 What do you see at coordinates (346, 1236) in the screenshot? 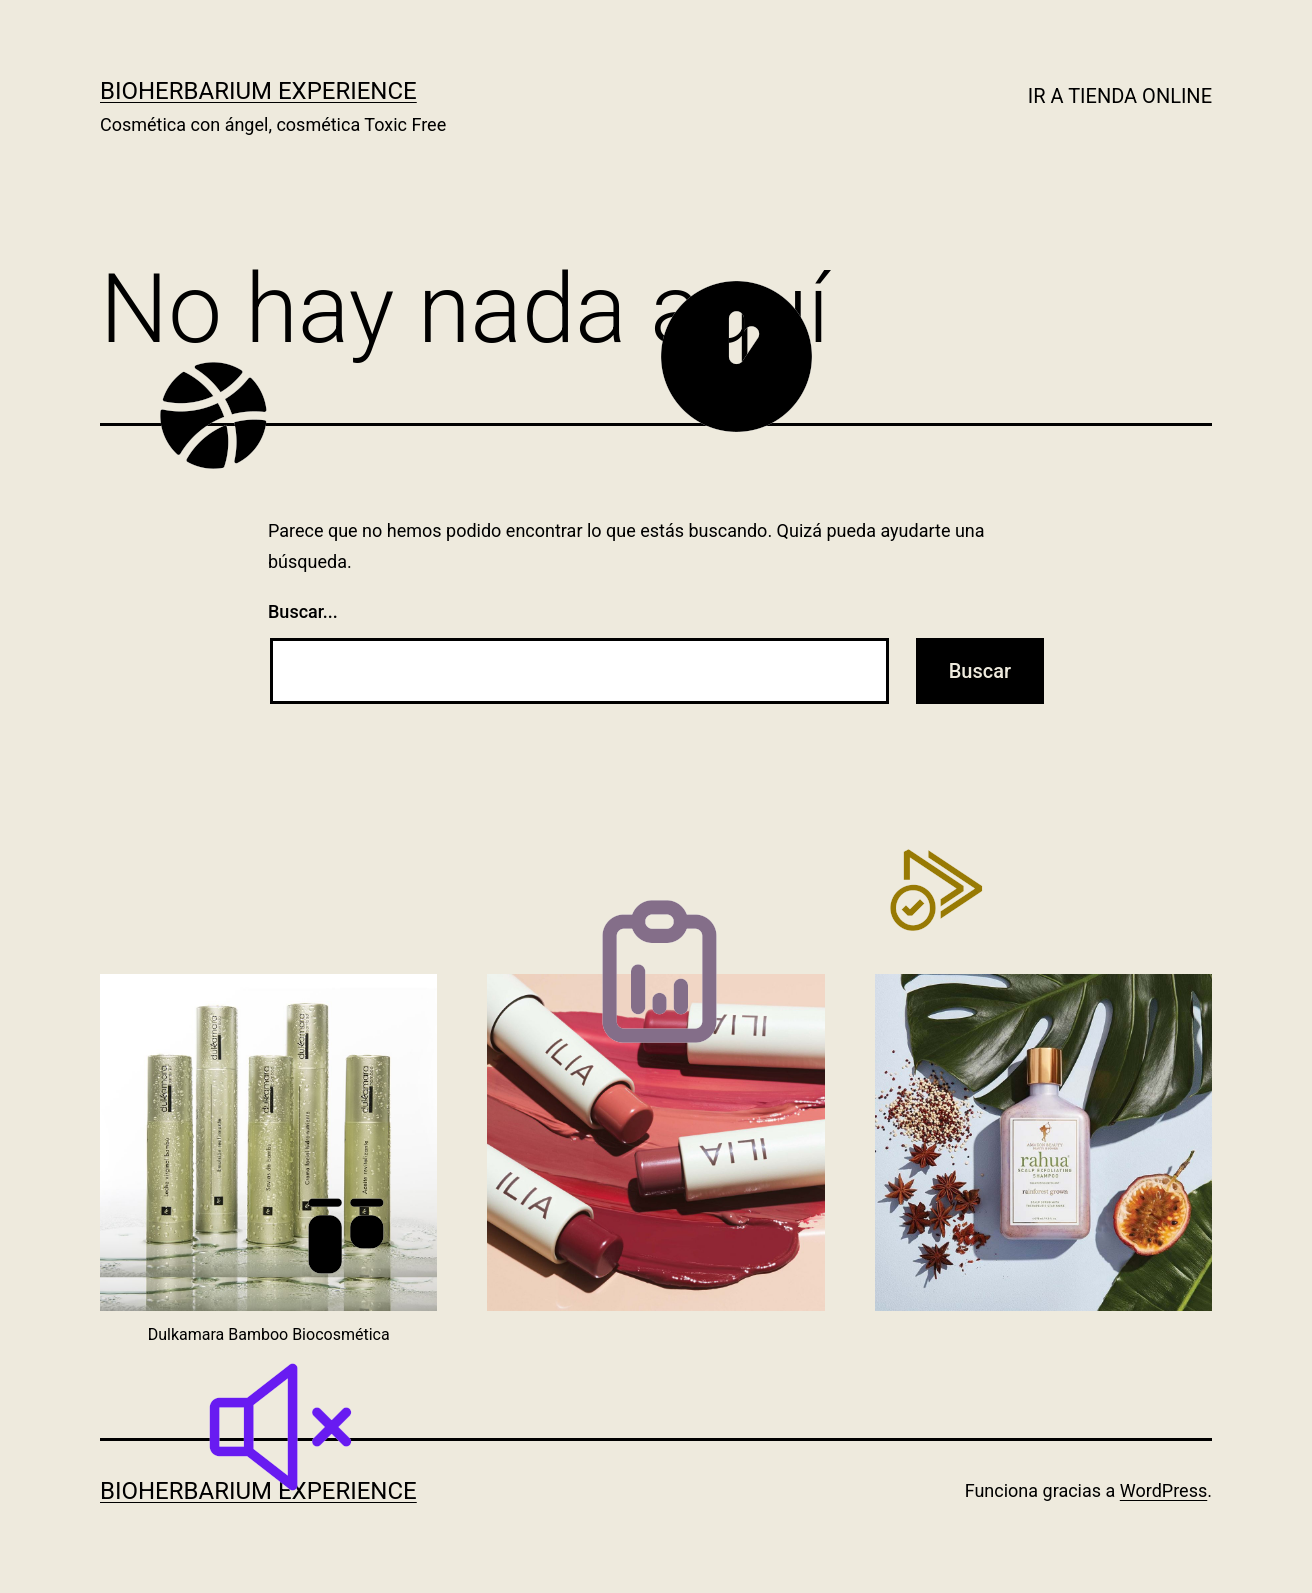
I see `switch to kanban board view` at bounding box center [346, 1236].